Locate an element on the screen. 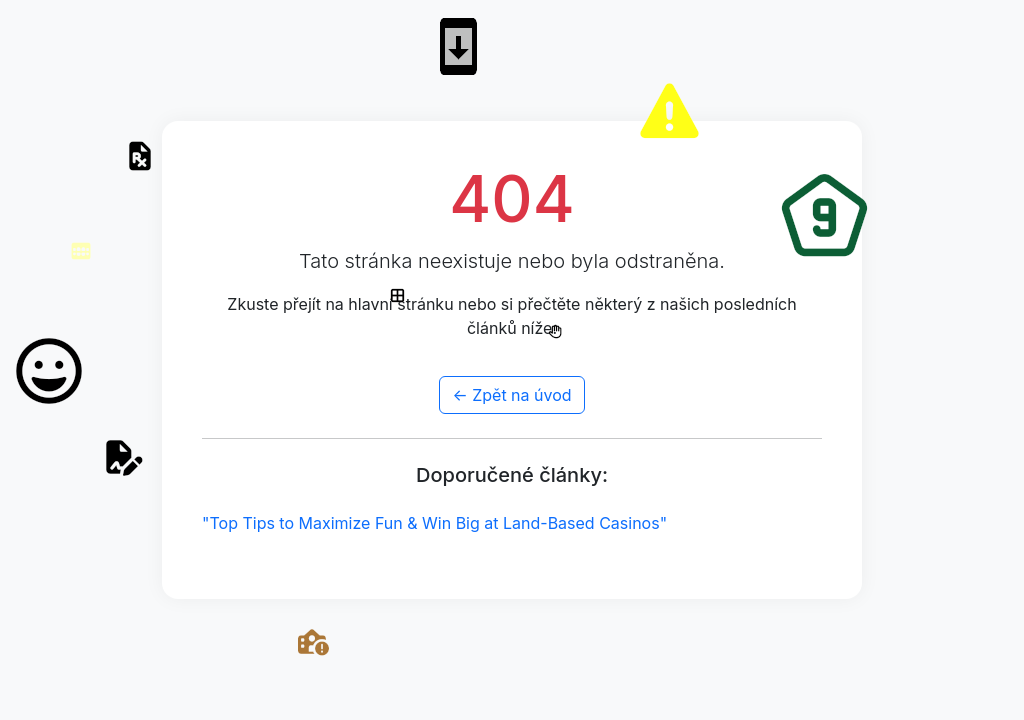 The width and height of the screenshot is (1024, 720). apply borders to all cells in a table is located at coordinates (397, 295).